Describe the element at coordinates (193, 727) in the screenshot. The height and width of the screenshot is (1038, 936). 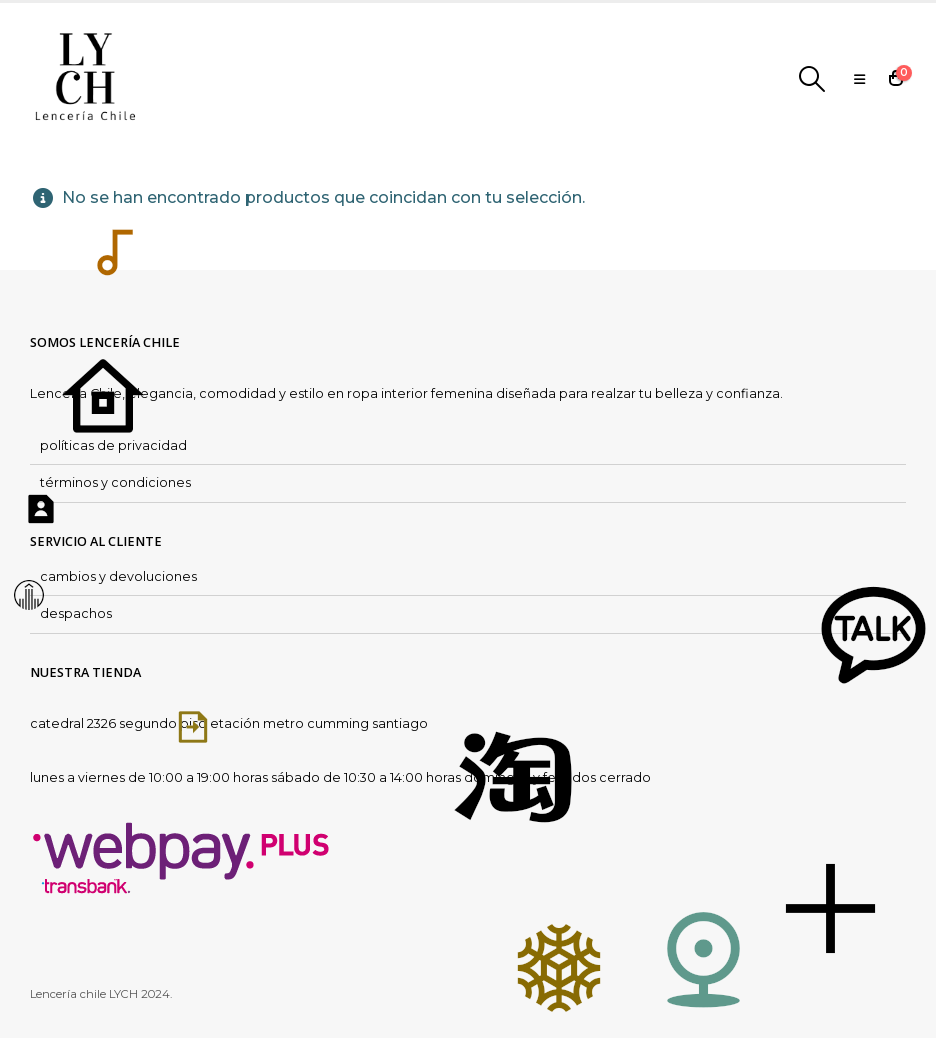
I see `transfer or export a file` at that location.